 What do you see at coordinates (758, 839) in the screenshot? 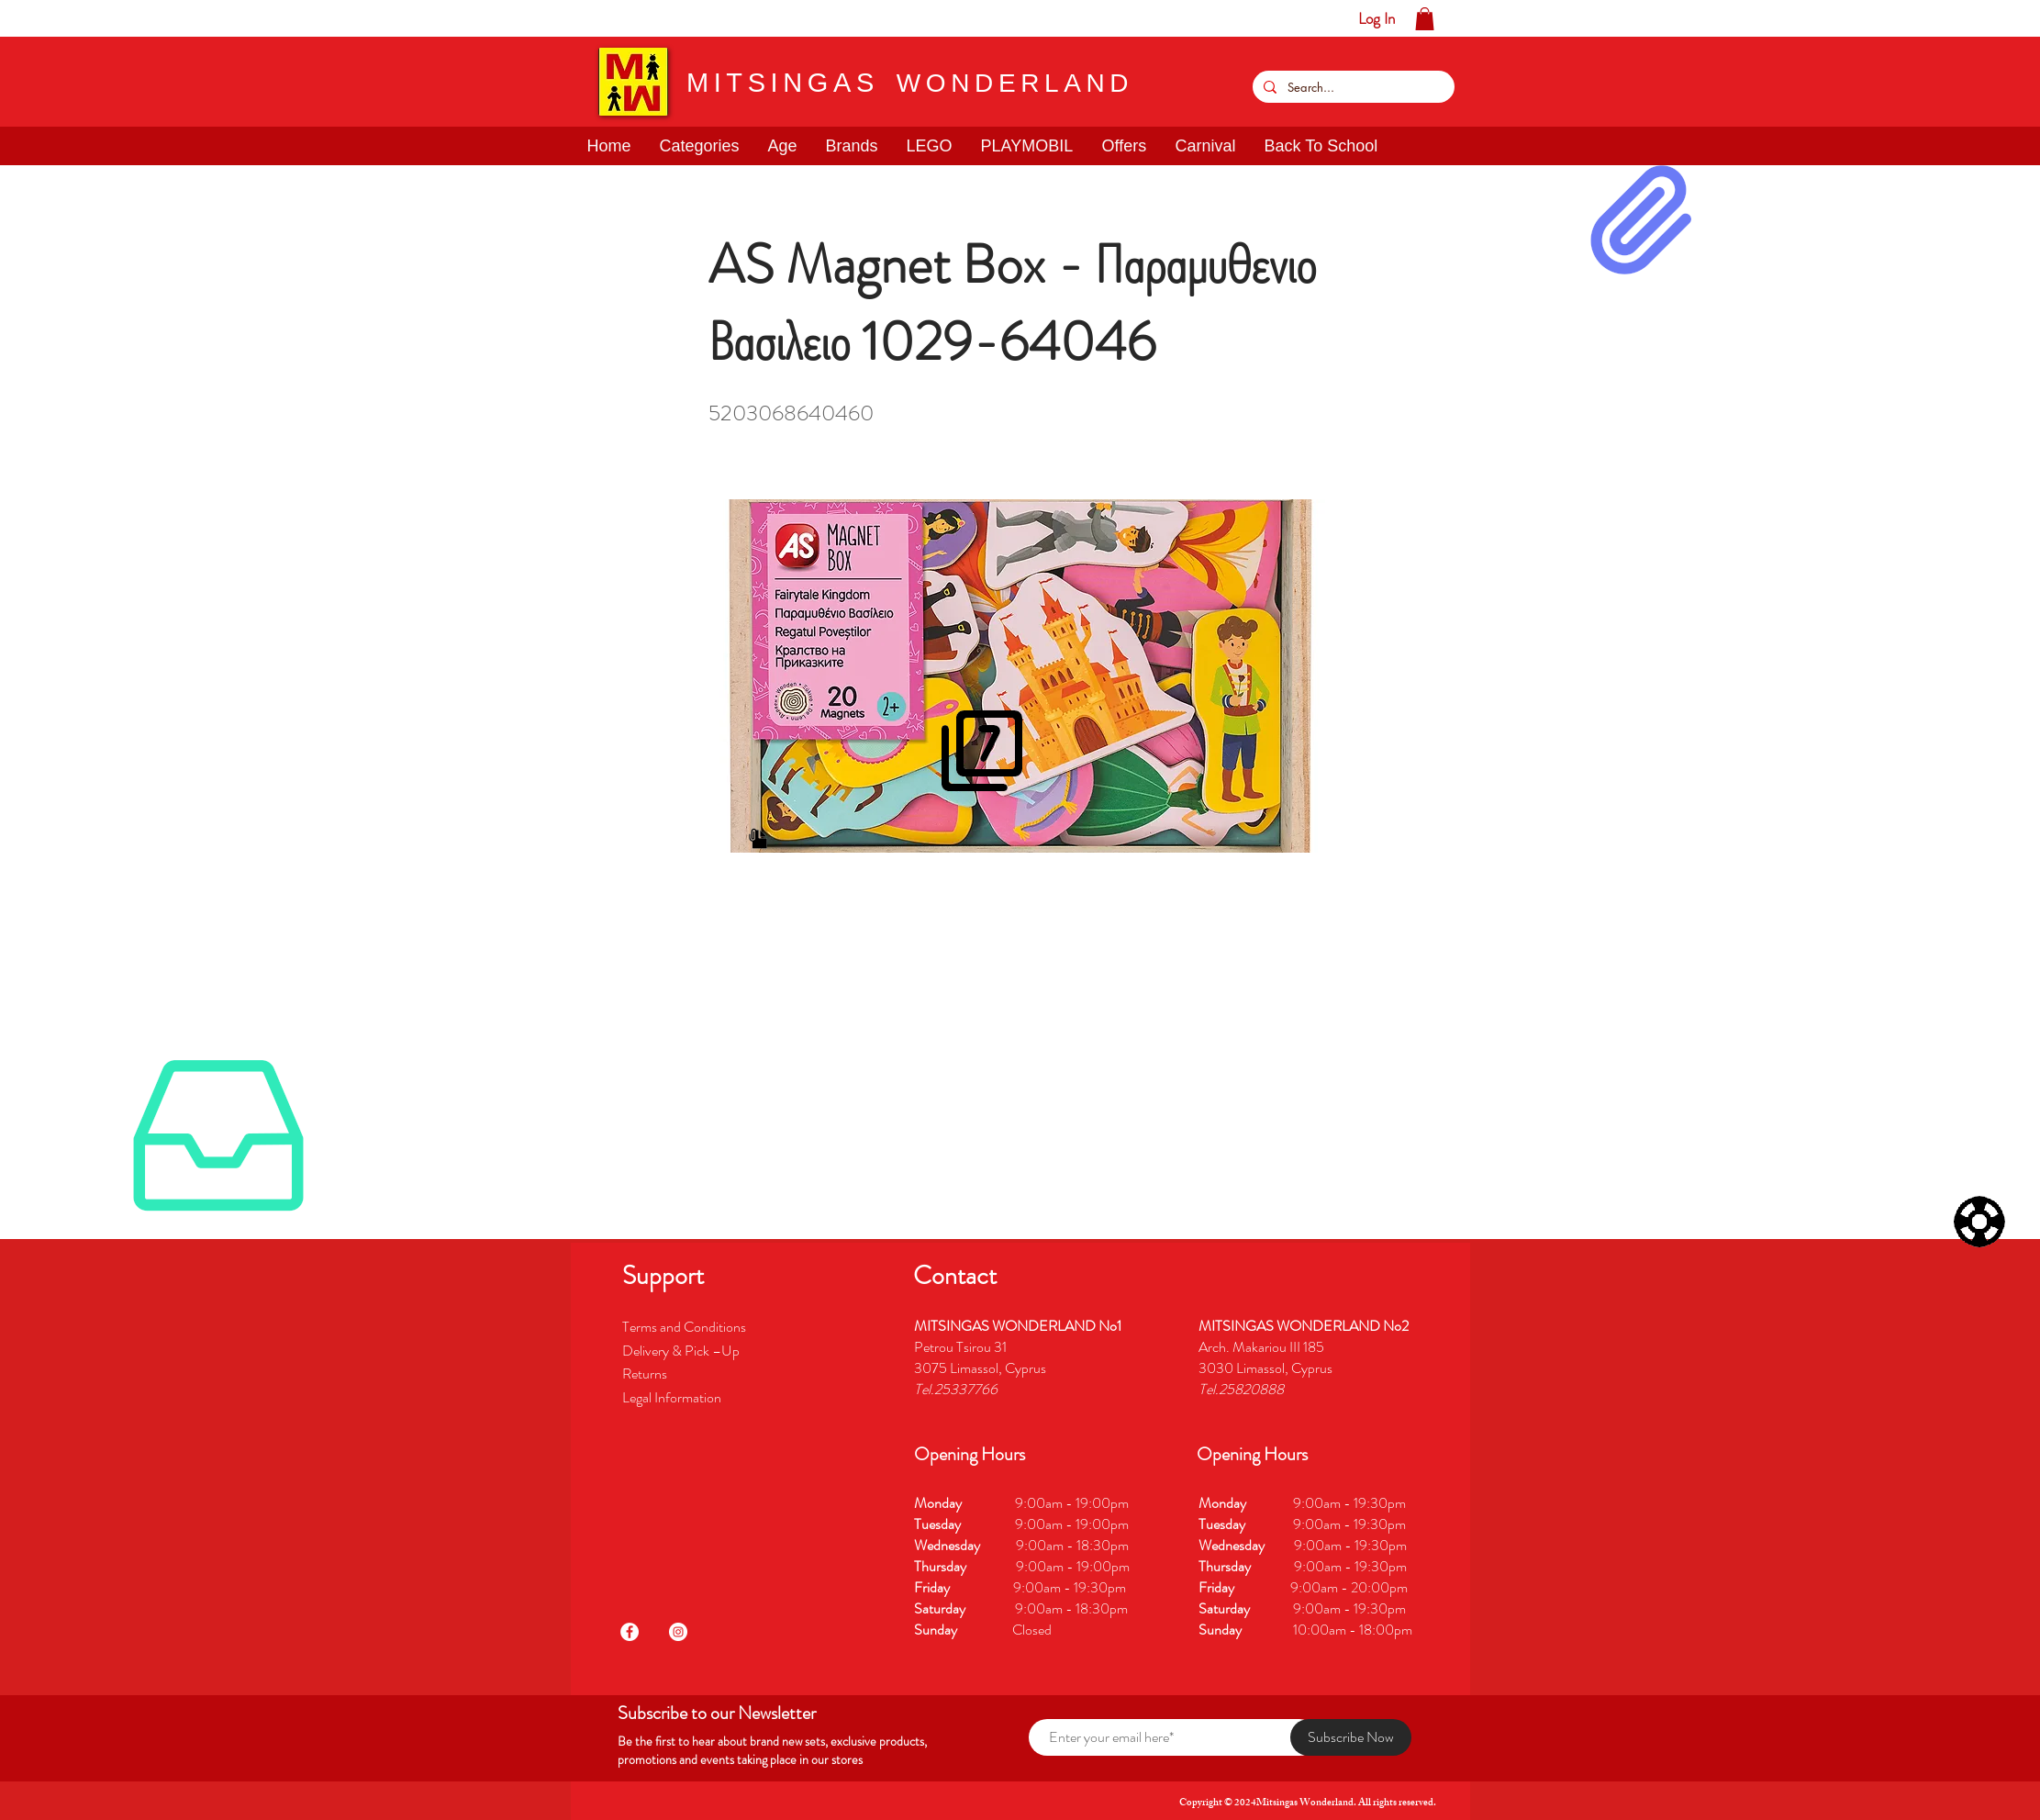
I see `attach a file or document` at bounding box center [758, 839].